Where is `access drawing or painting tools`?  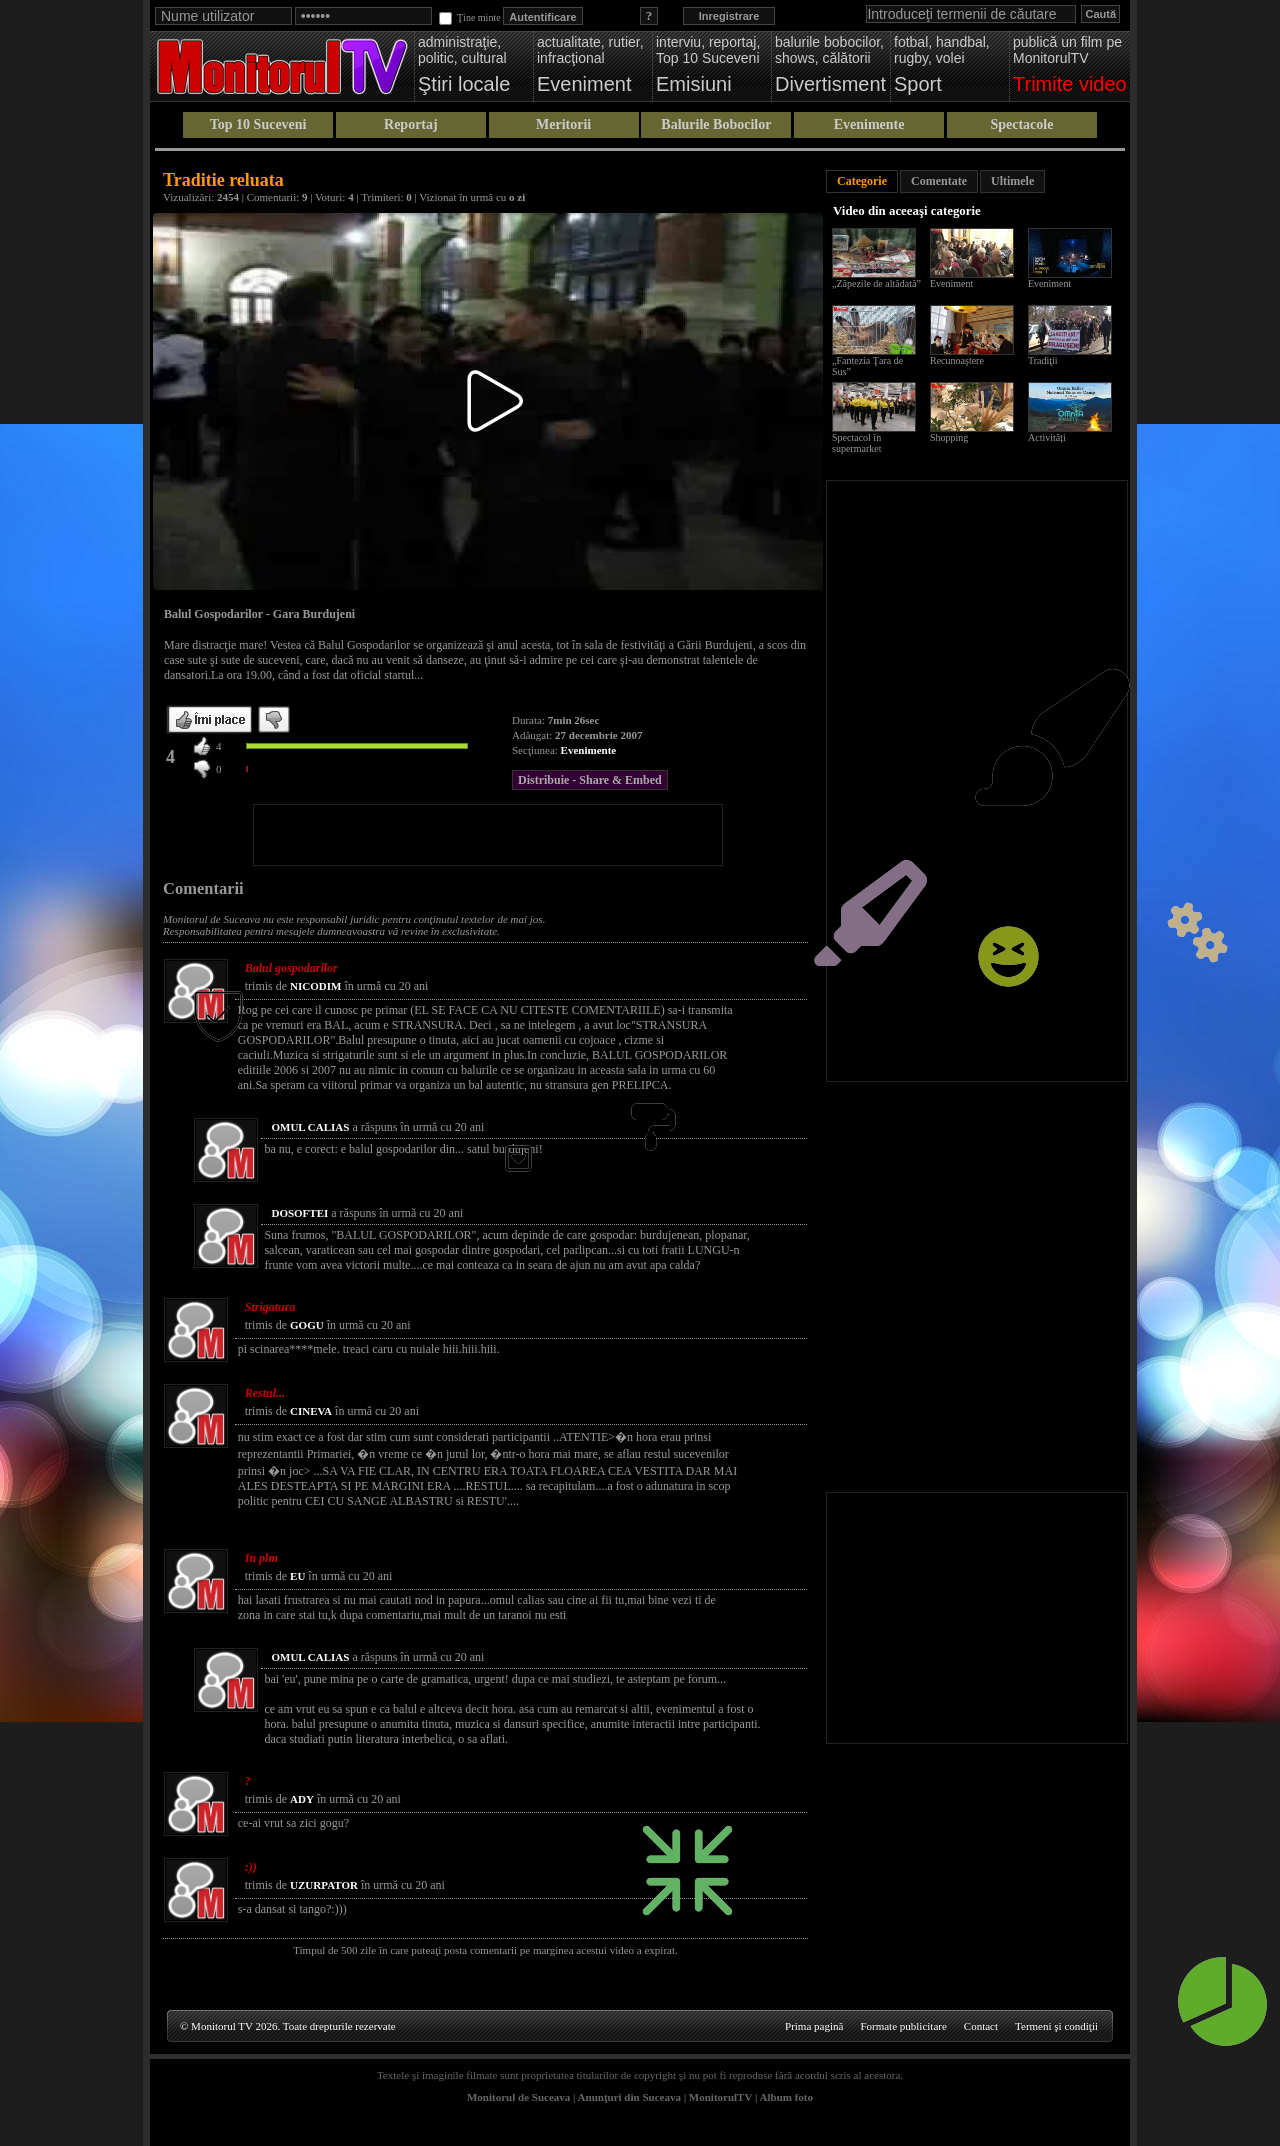
access drawing or painting tools is located at coordinates (1052, 737).